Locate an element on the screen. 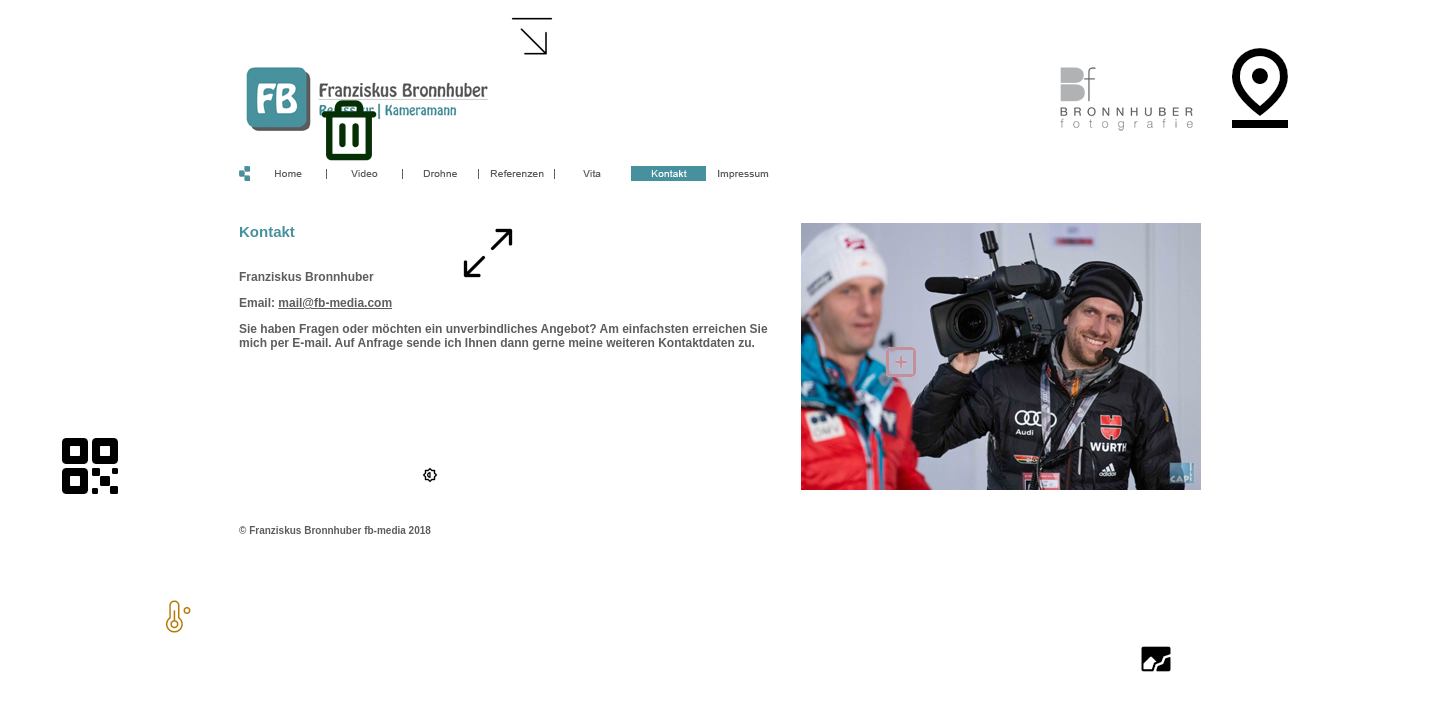 The image size is (1440, 720). delete selected item is located at coordinates (349, 133).